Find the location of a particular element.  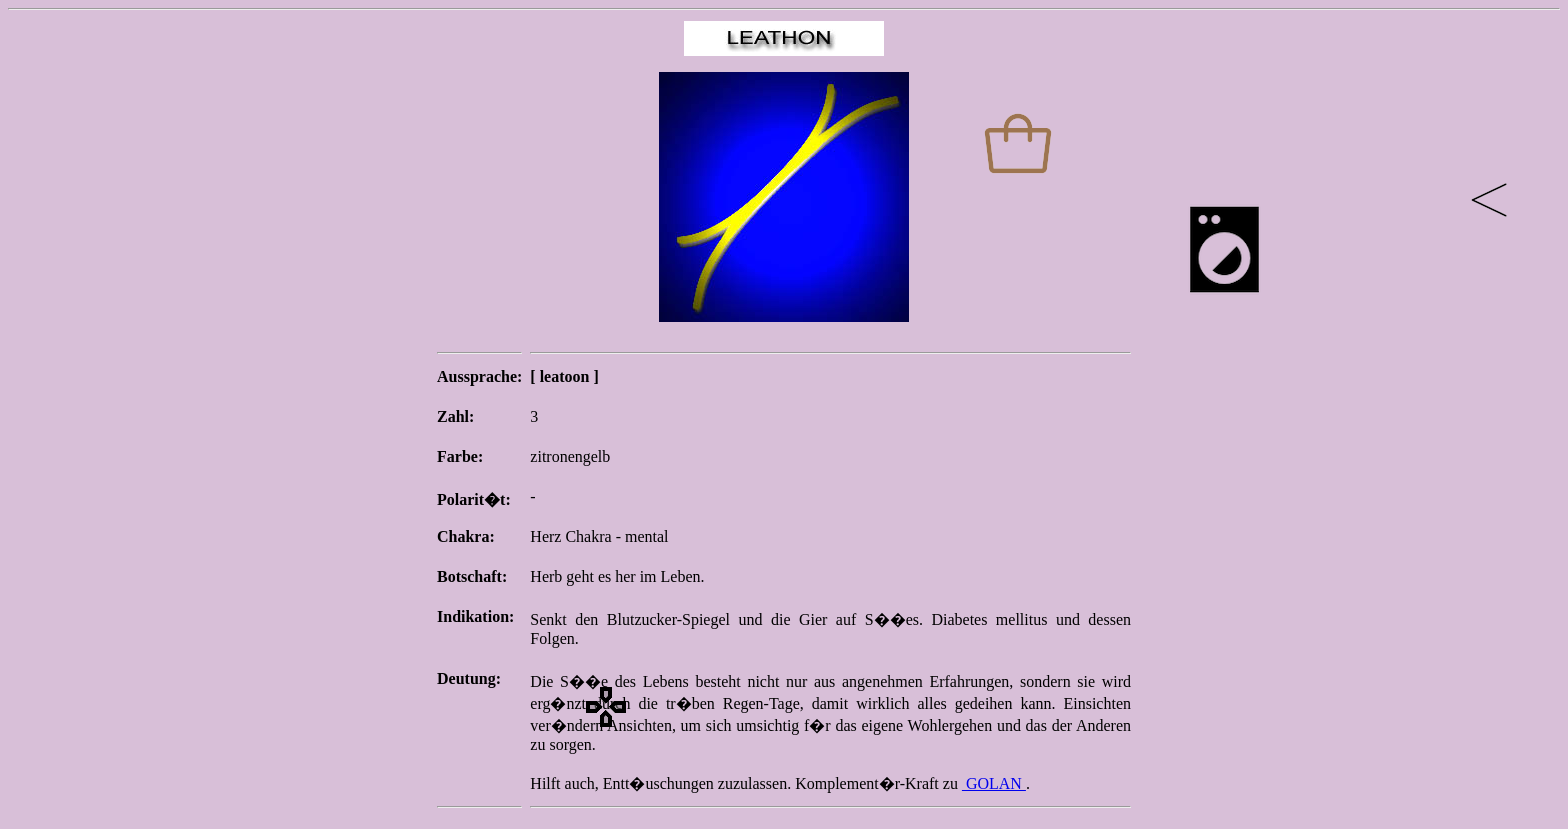

find nearby laundromats or laundry services is located at coordinates (1224, 249).